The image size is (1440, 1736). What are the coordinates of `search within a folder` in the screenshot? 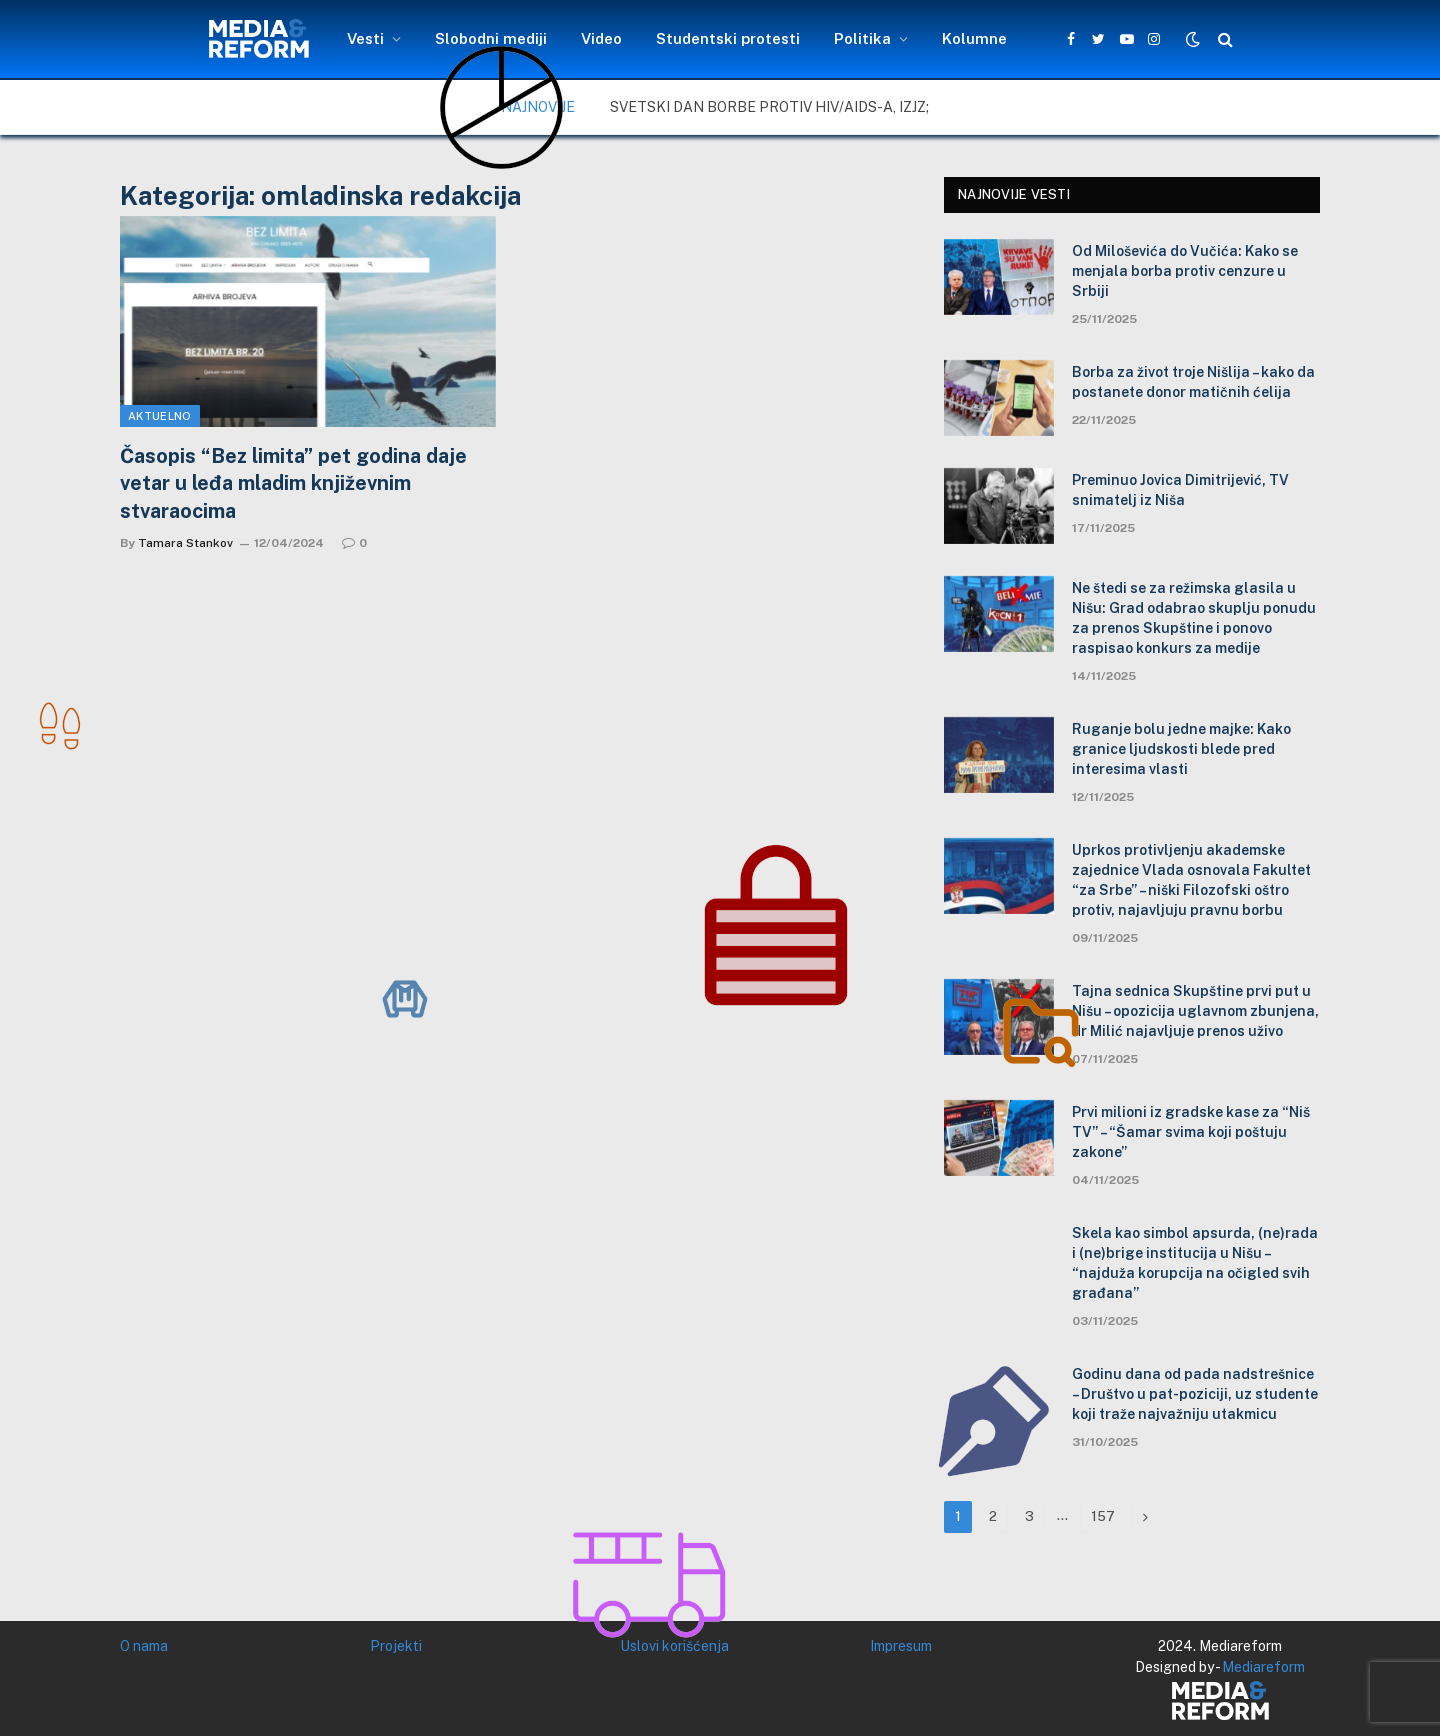 It's located at (1041, 1033).